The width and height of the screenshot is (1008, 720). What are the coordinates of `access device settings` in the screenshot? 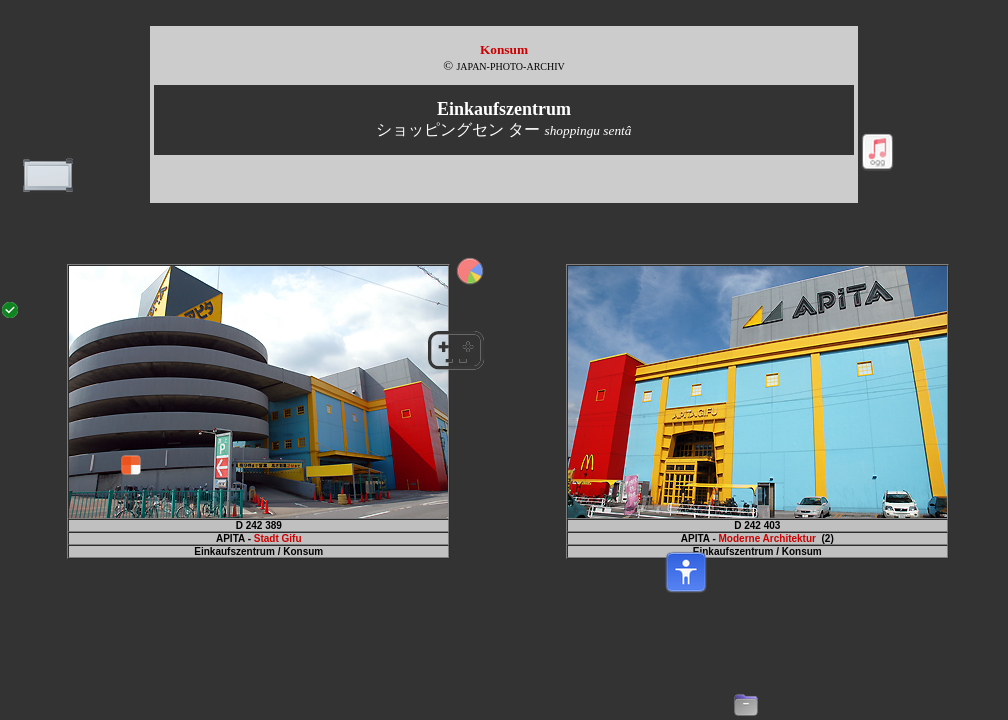 It's located at (48, 176).